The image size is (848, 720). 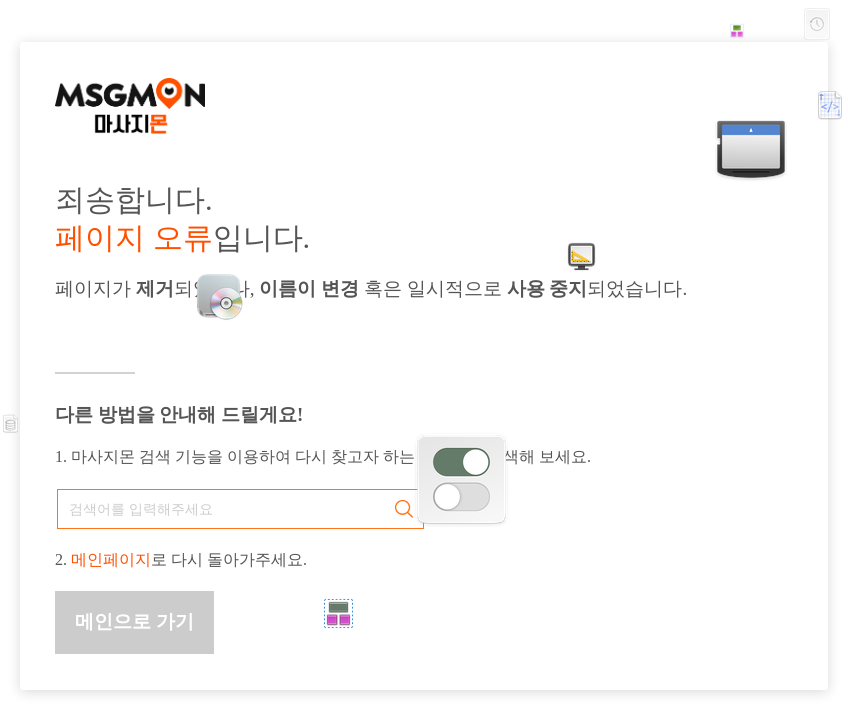 What do you see at coordinates (581, 256) in the screenshot?
I see `access display settings` at bounding box center [581, 256].